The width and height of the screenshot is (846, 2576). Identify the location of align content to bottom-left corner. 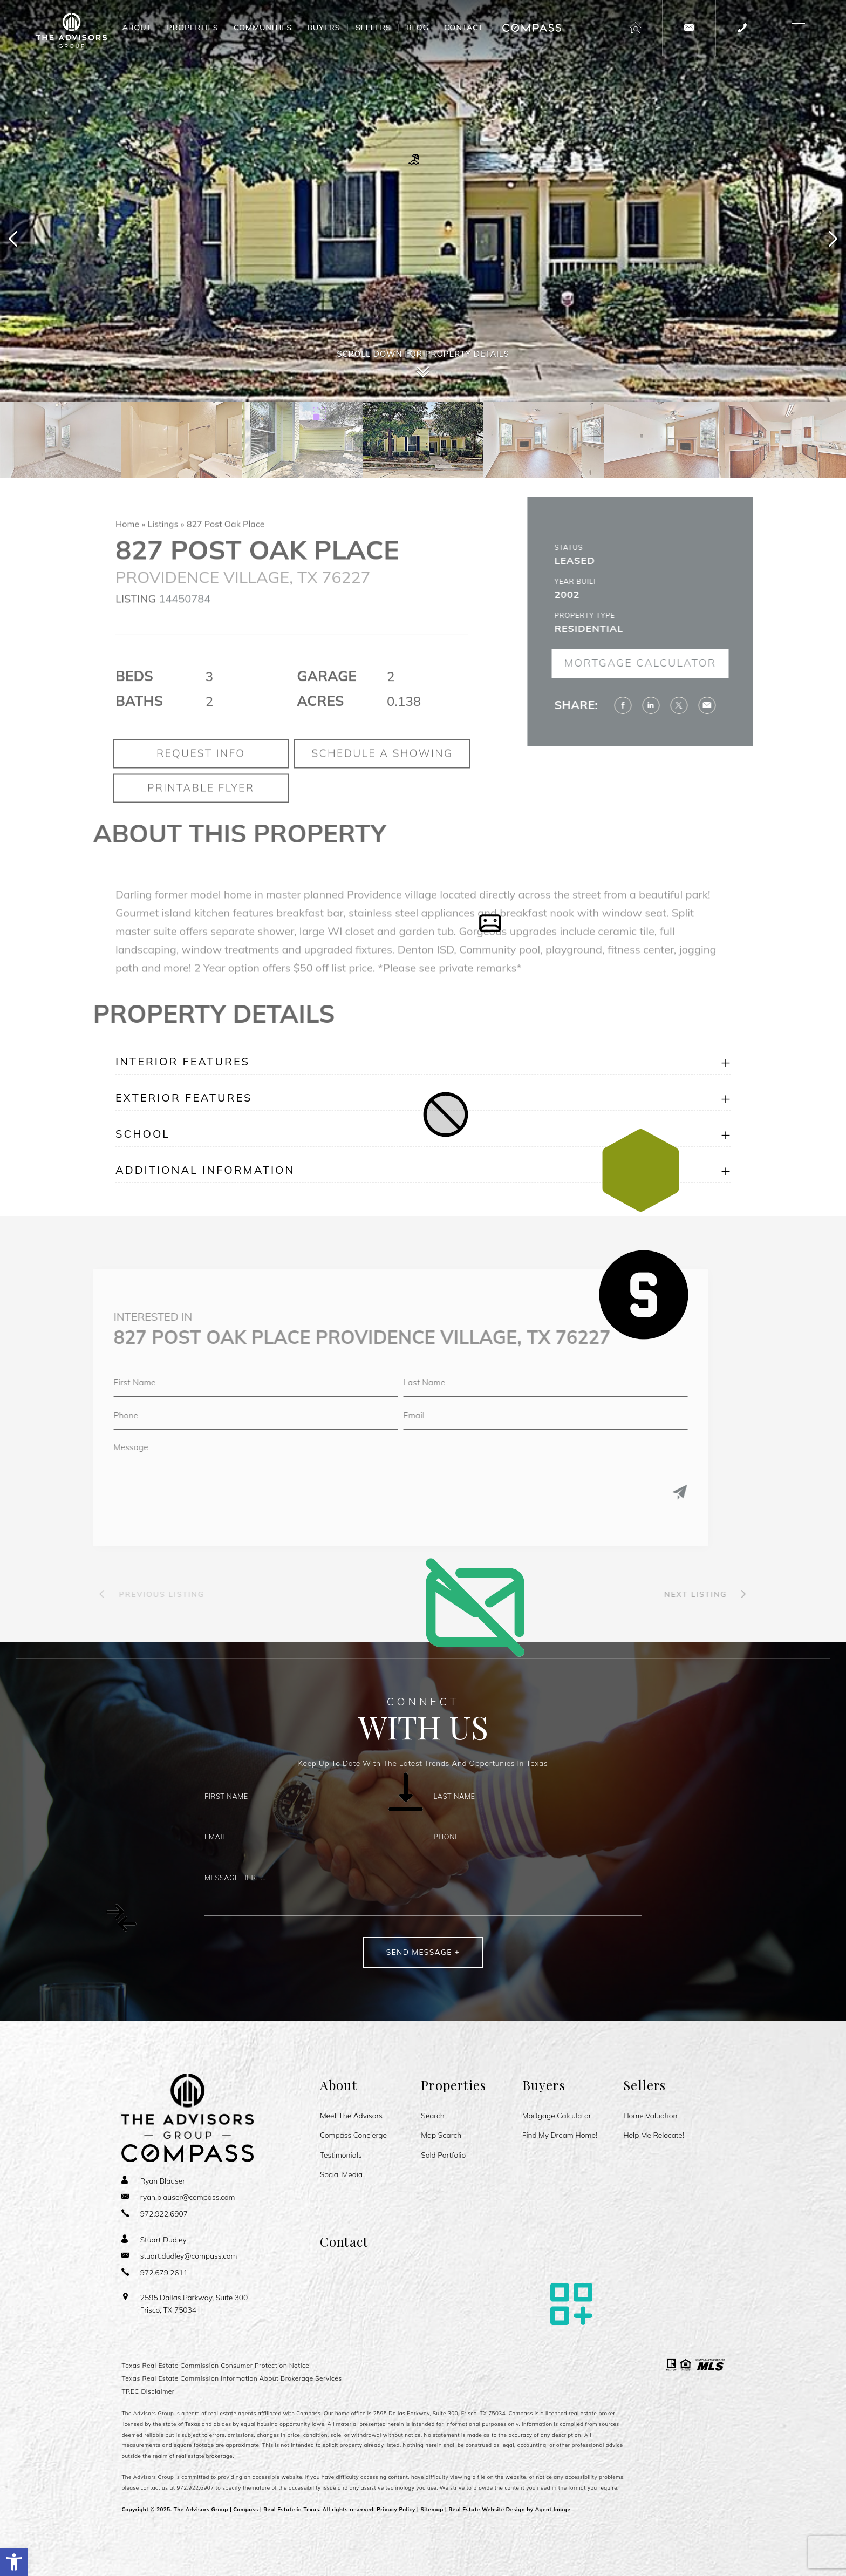
(319, 413).